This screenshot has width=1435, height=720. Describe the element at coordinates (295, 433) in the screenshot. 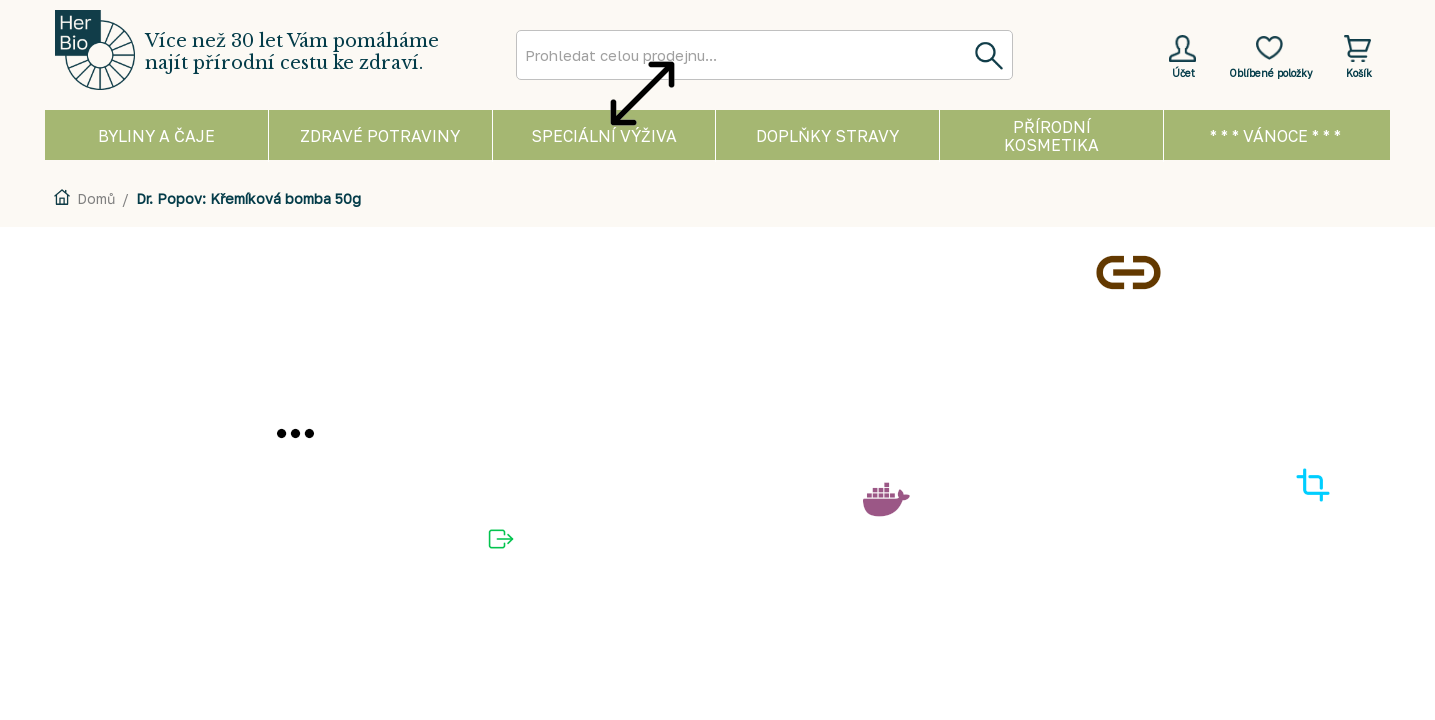

I see `access more options or actions` at that location.